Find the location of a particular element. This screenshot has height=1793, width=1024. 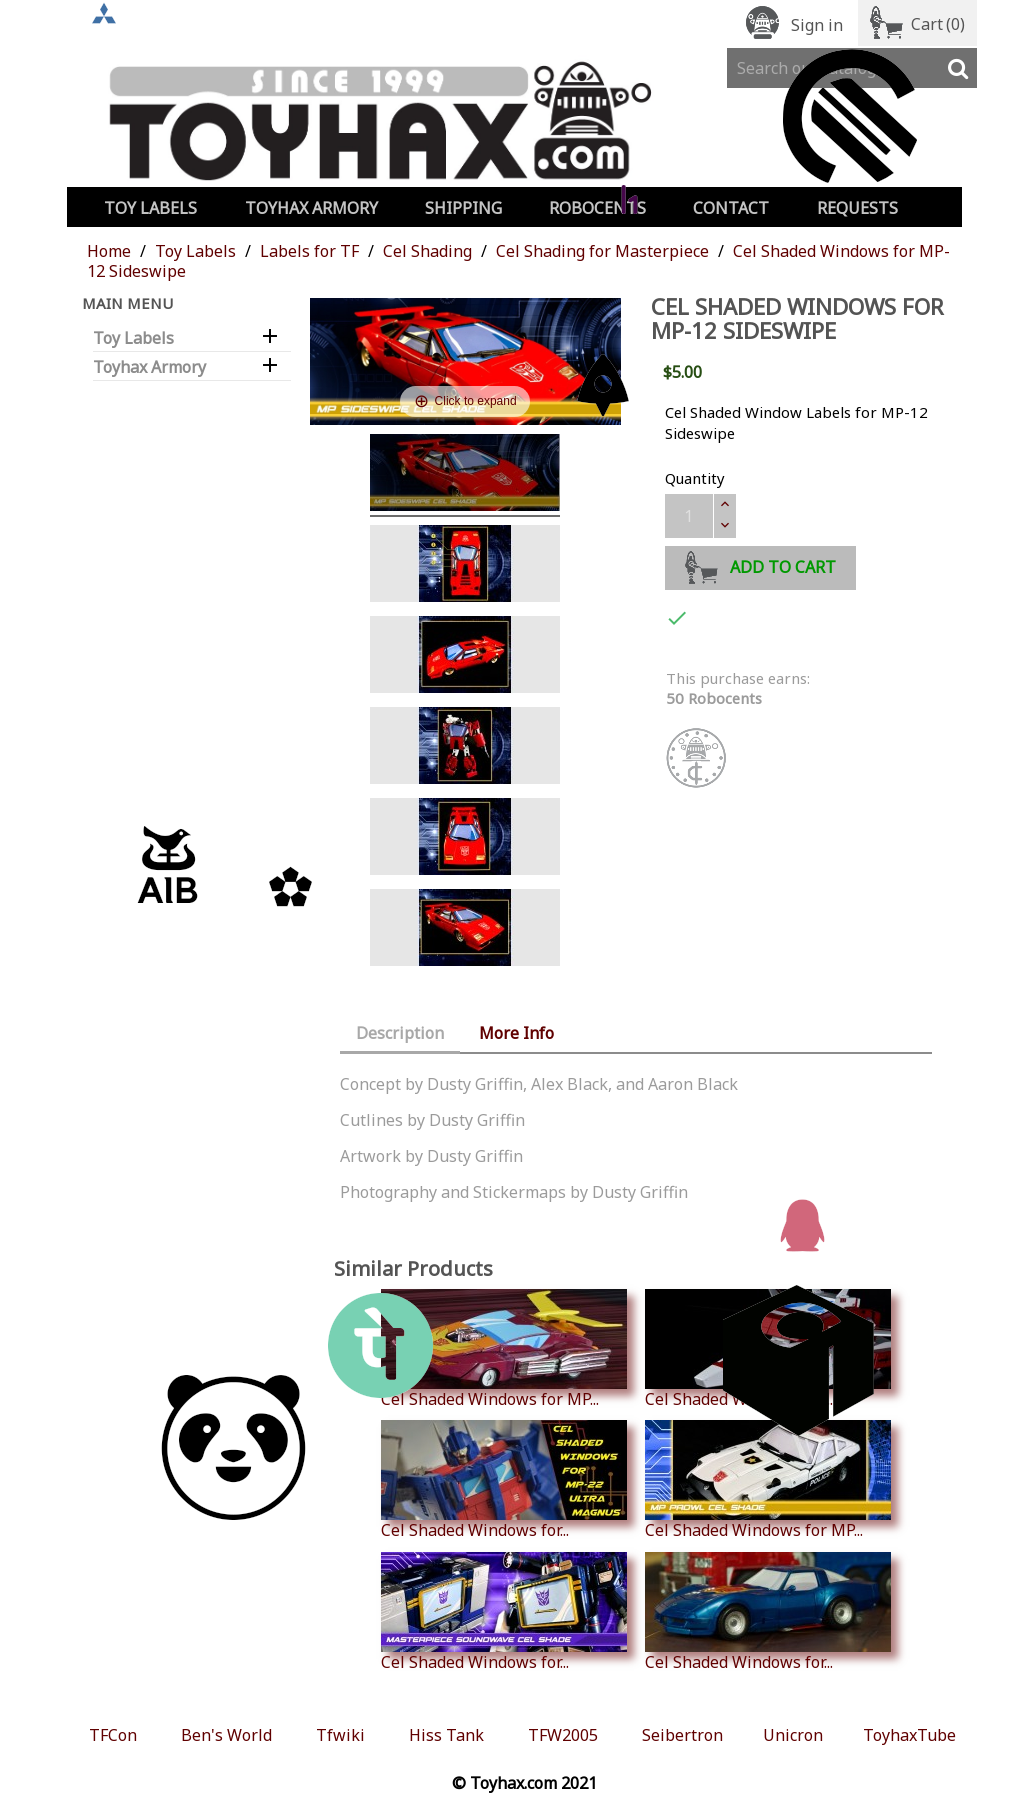

Mitsubishi brand logo is located at coordinates (104, 13).